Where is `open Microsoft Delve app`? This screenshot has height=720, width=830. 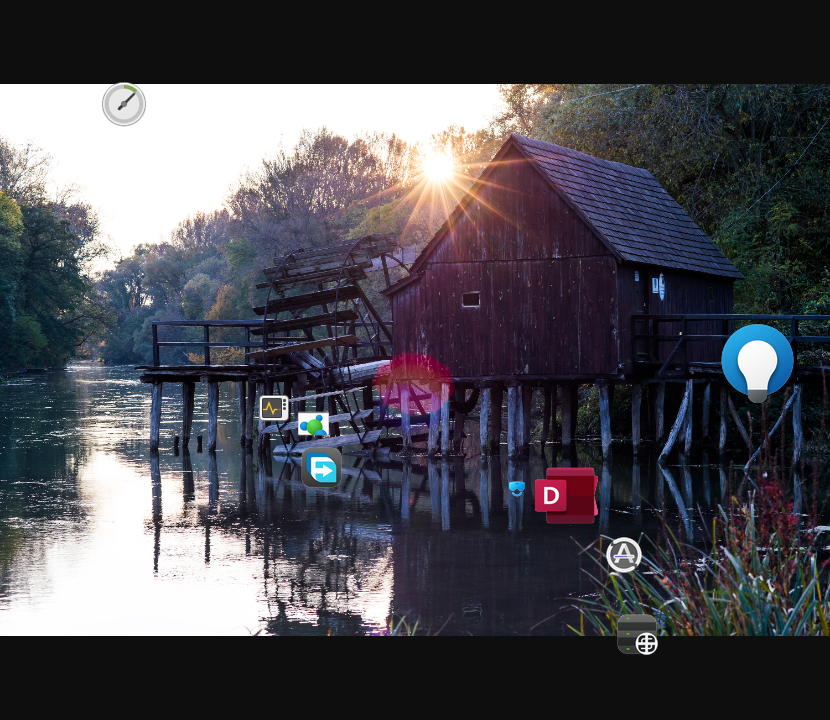
open Microsoft Delve app is located at coordinates (566, 495).